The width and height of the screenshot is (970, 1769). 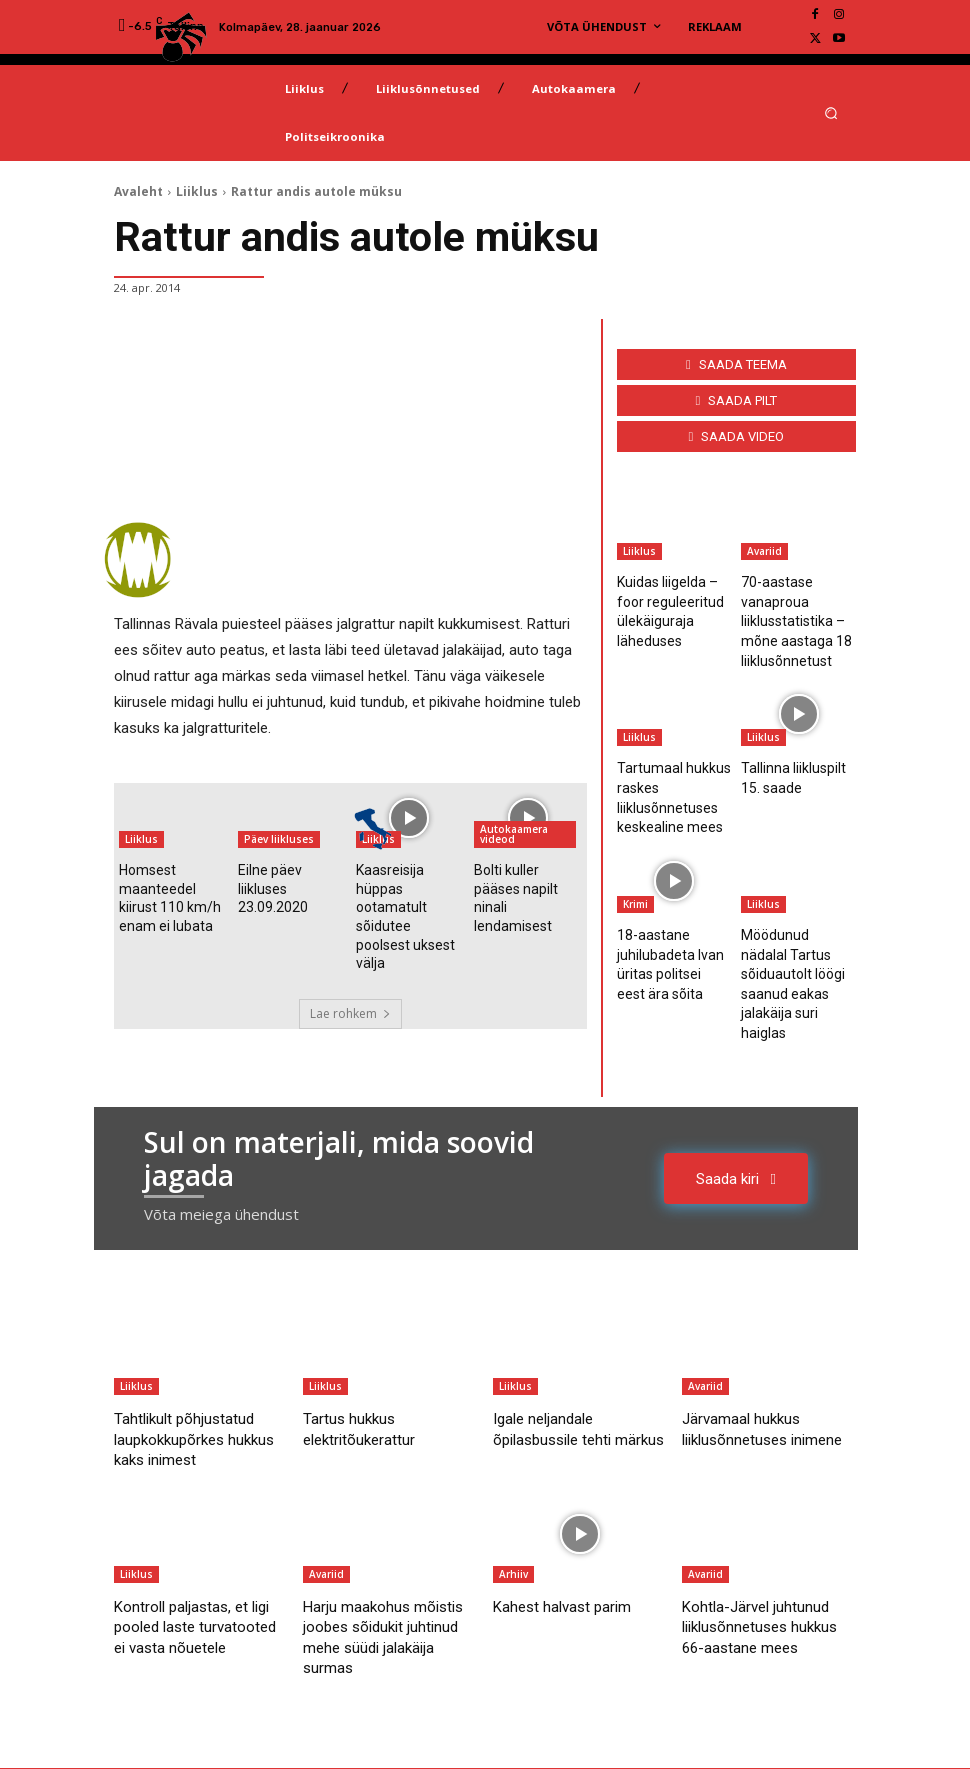 What do you see at coordinates (373, 829) in the screenshot?
I see `select italy as your country or region` at bounding box center [373, 829].